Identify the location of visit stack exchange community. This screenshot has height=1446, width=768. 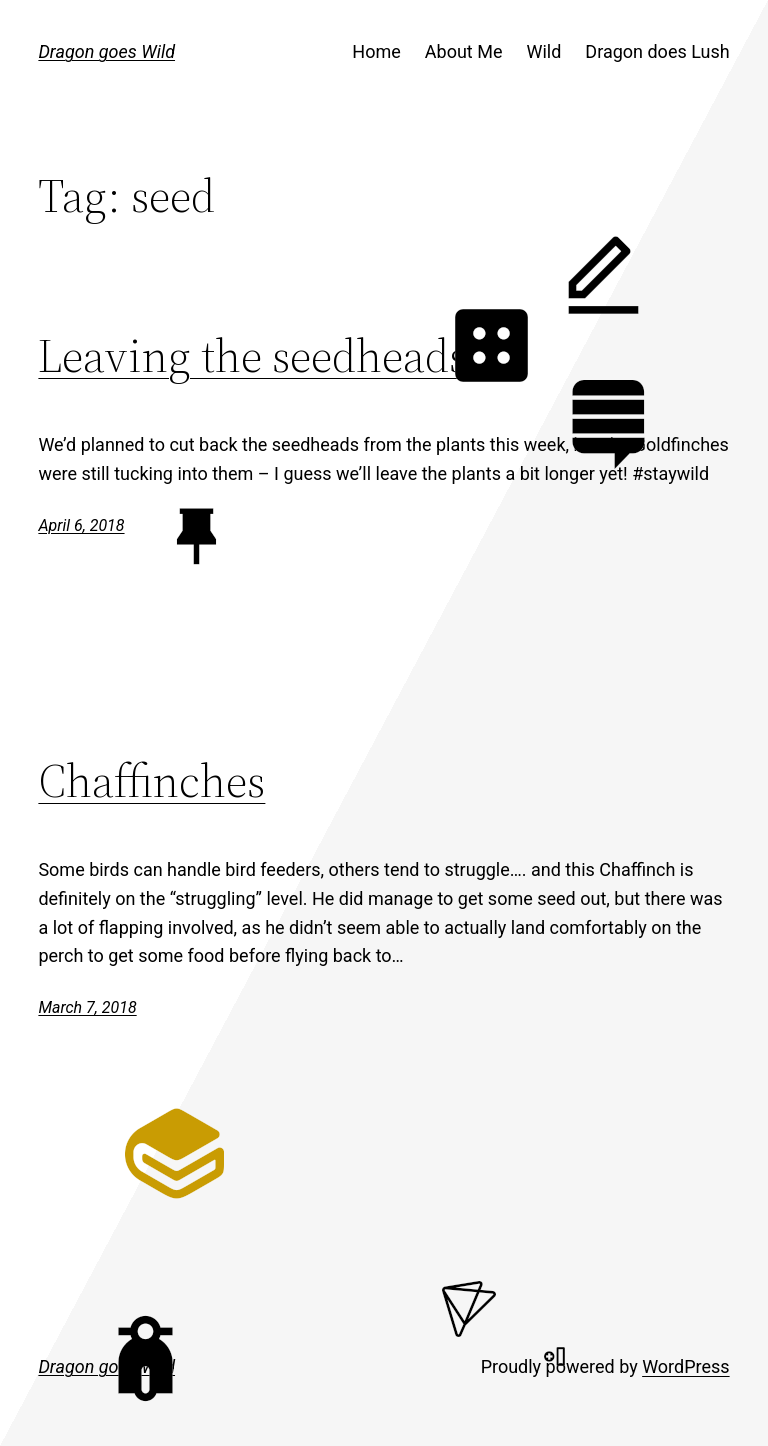
(608, 424).